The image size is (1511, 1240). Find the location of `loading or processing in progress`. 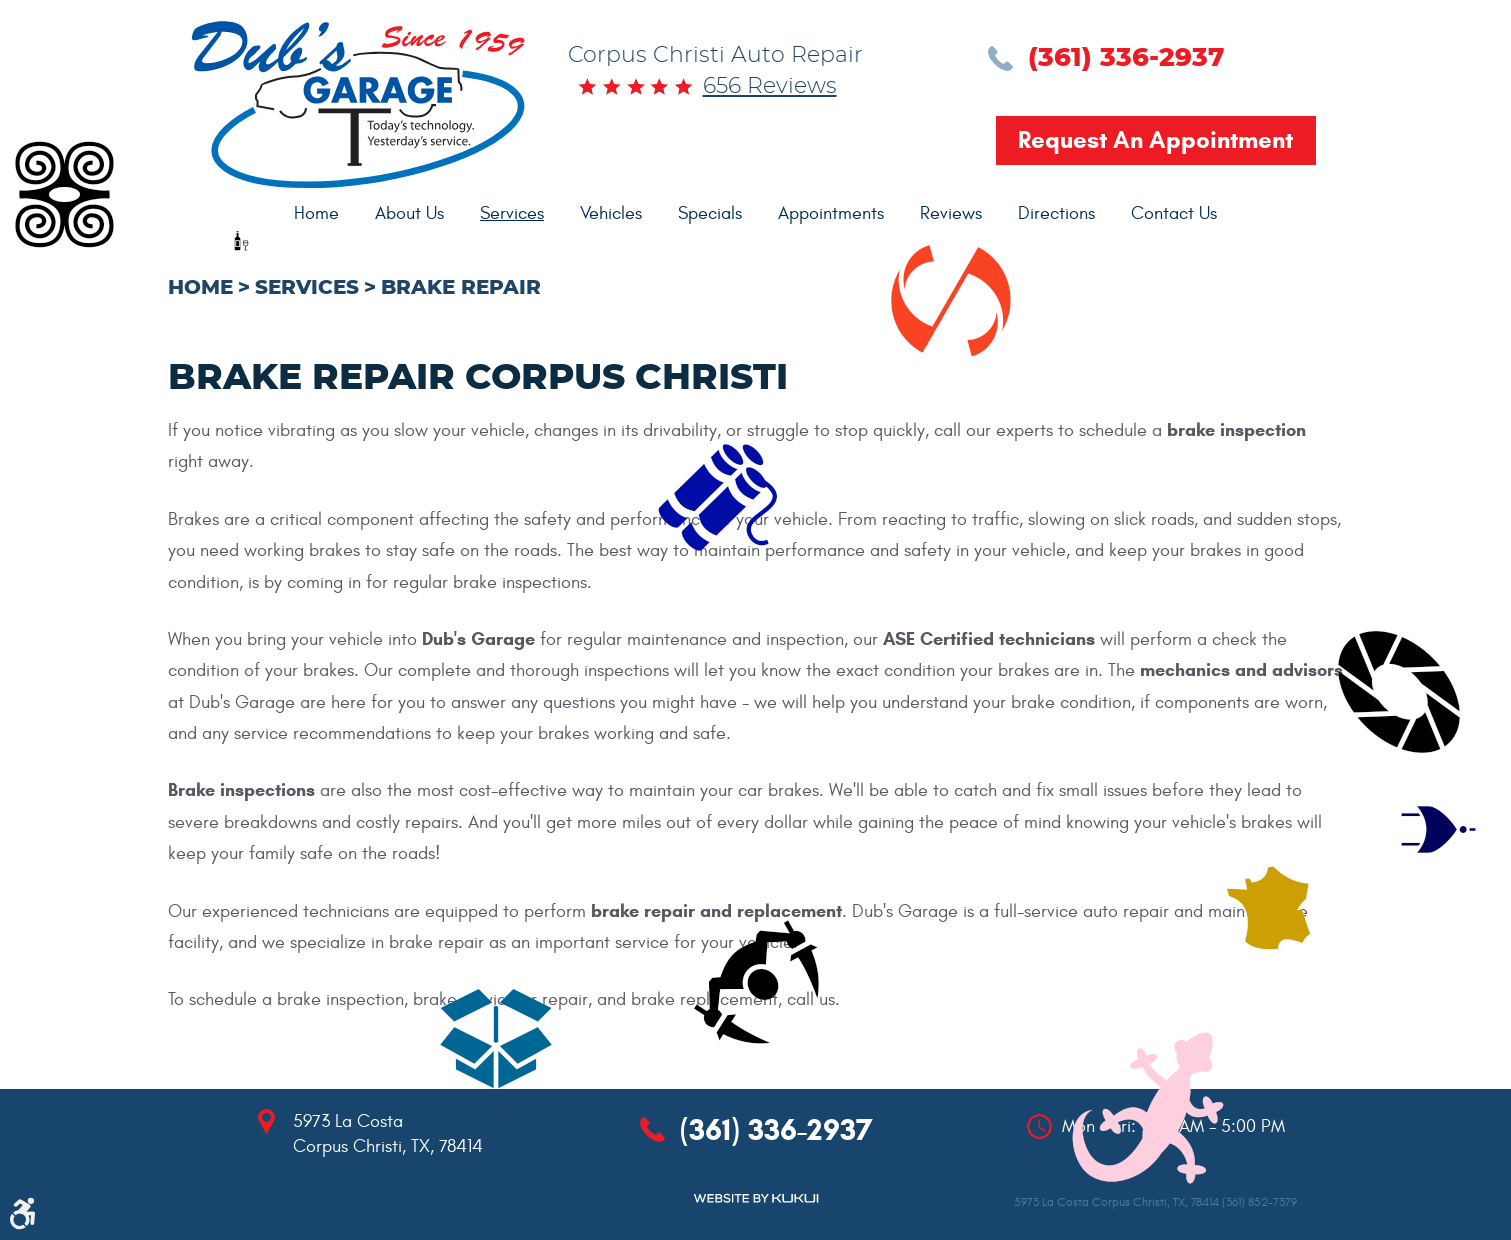

loading or processing in progress is located at coordinates (951, 299).